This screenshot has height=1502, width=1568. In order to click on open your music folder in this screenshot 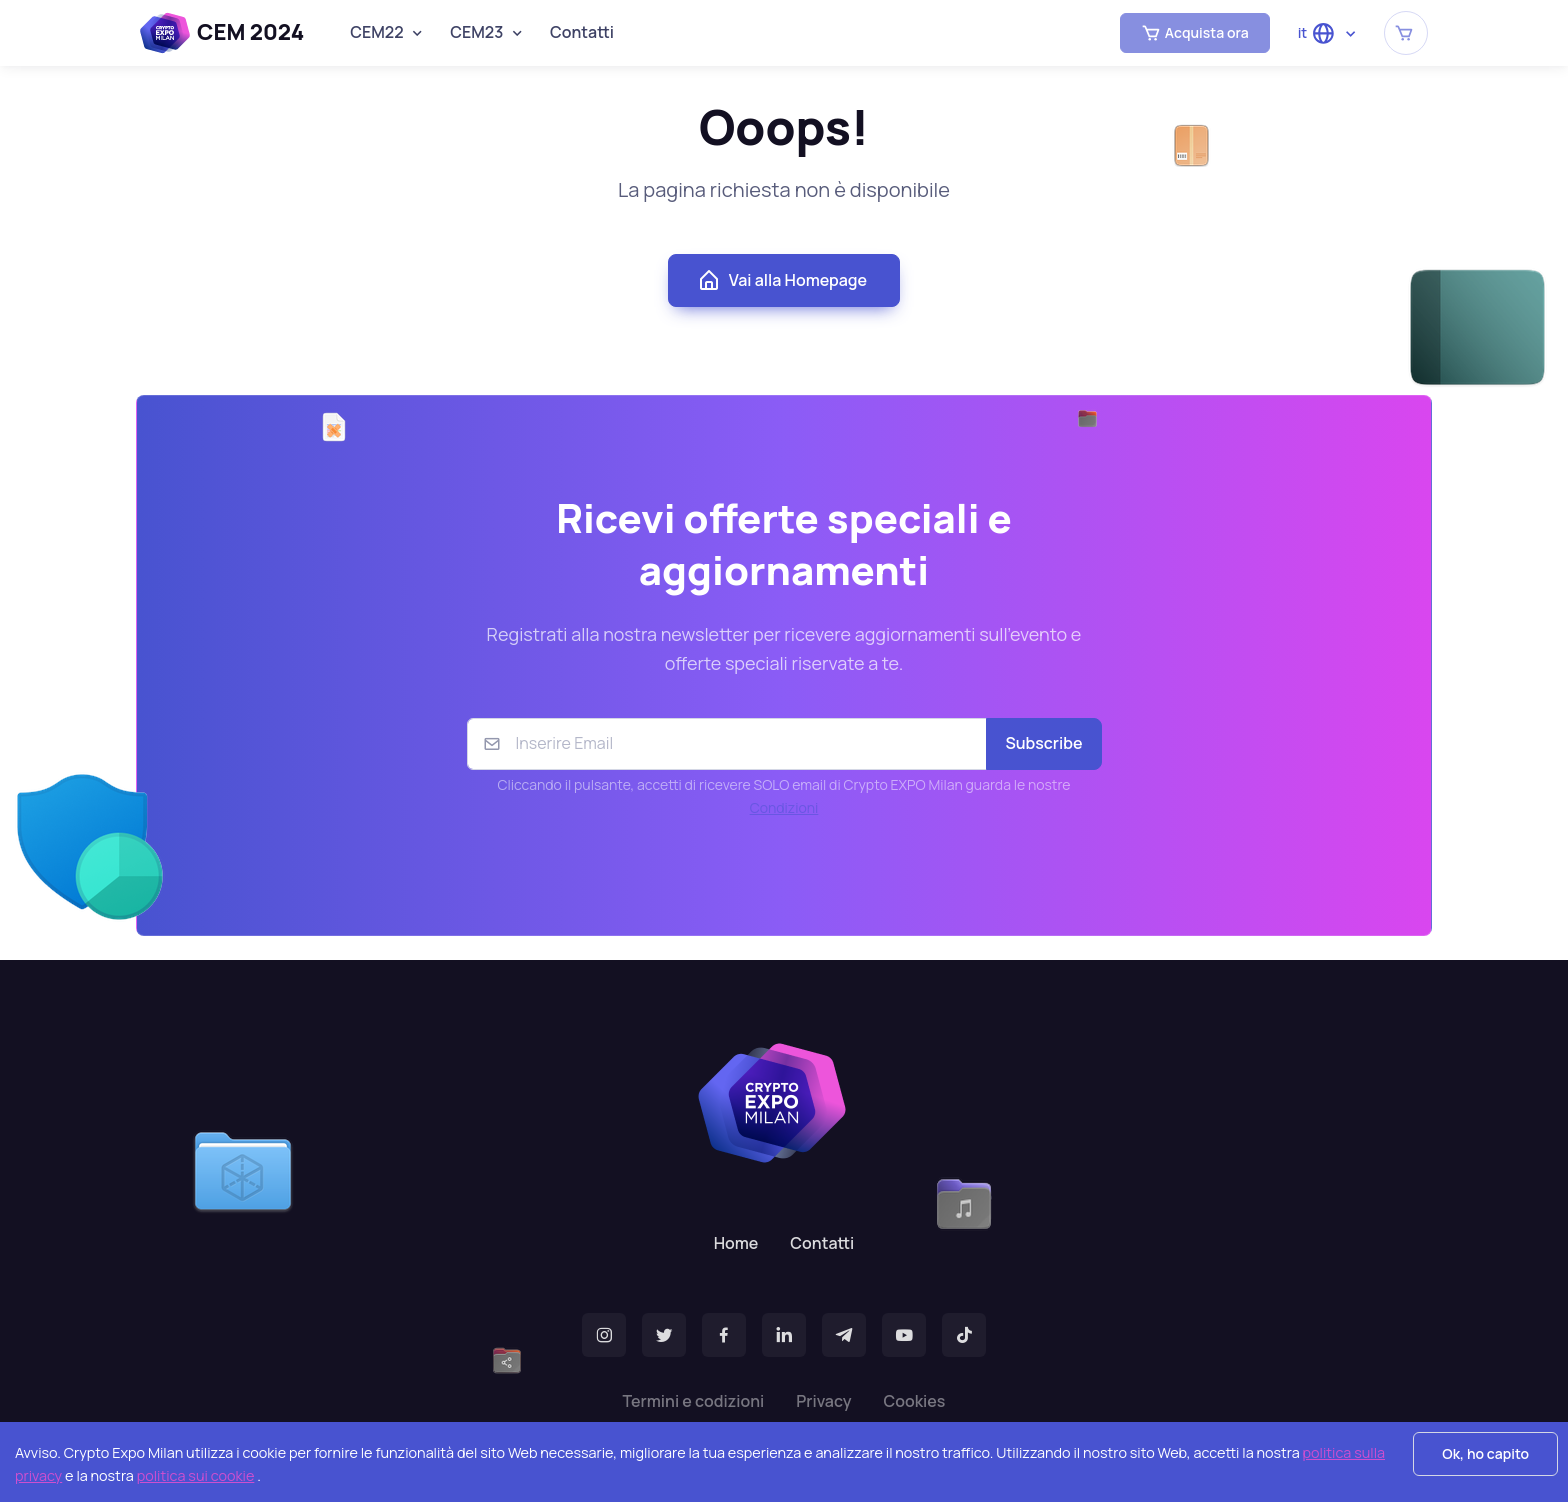, I will do `click(964, 1204)`.